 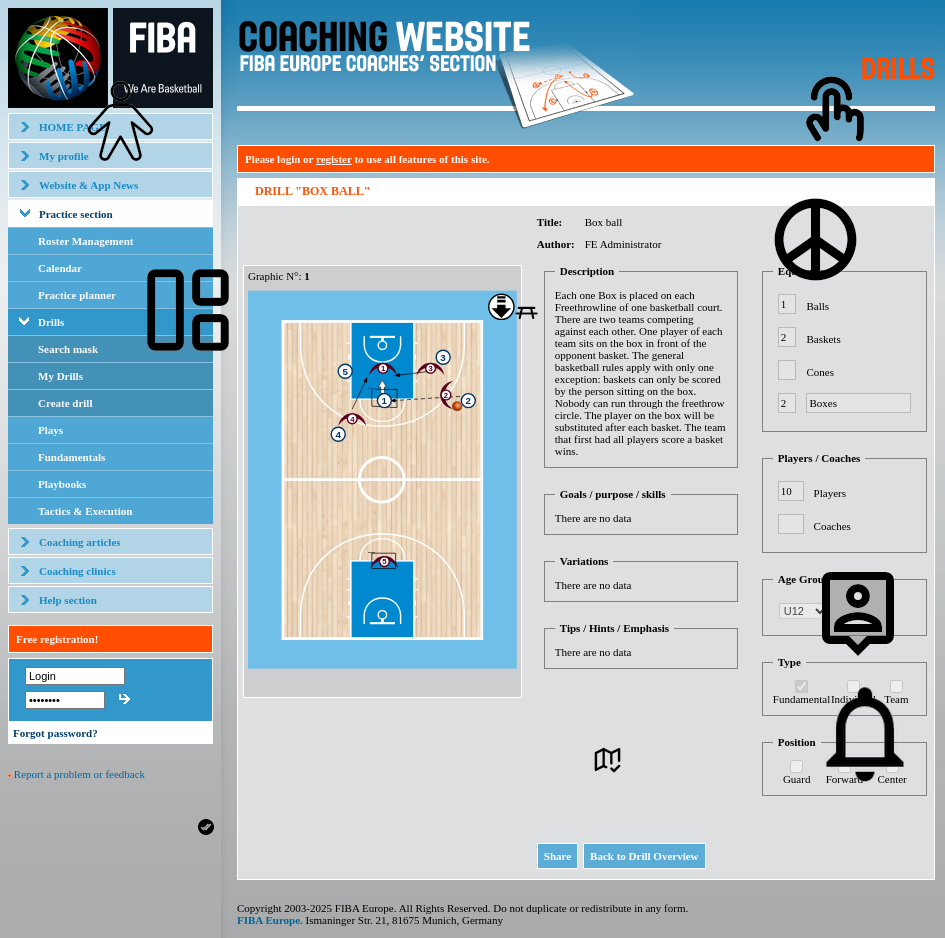 What do you see at coordinates (858, 612) in the screenshot?
I see `view a person's location on the map` at bounding box center [858, 612].